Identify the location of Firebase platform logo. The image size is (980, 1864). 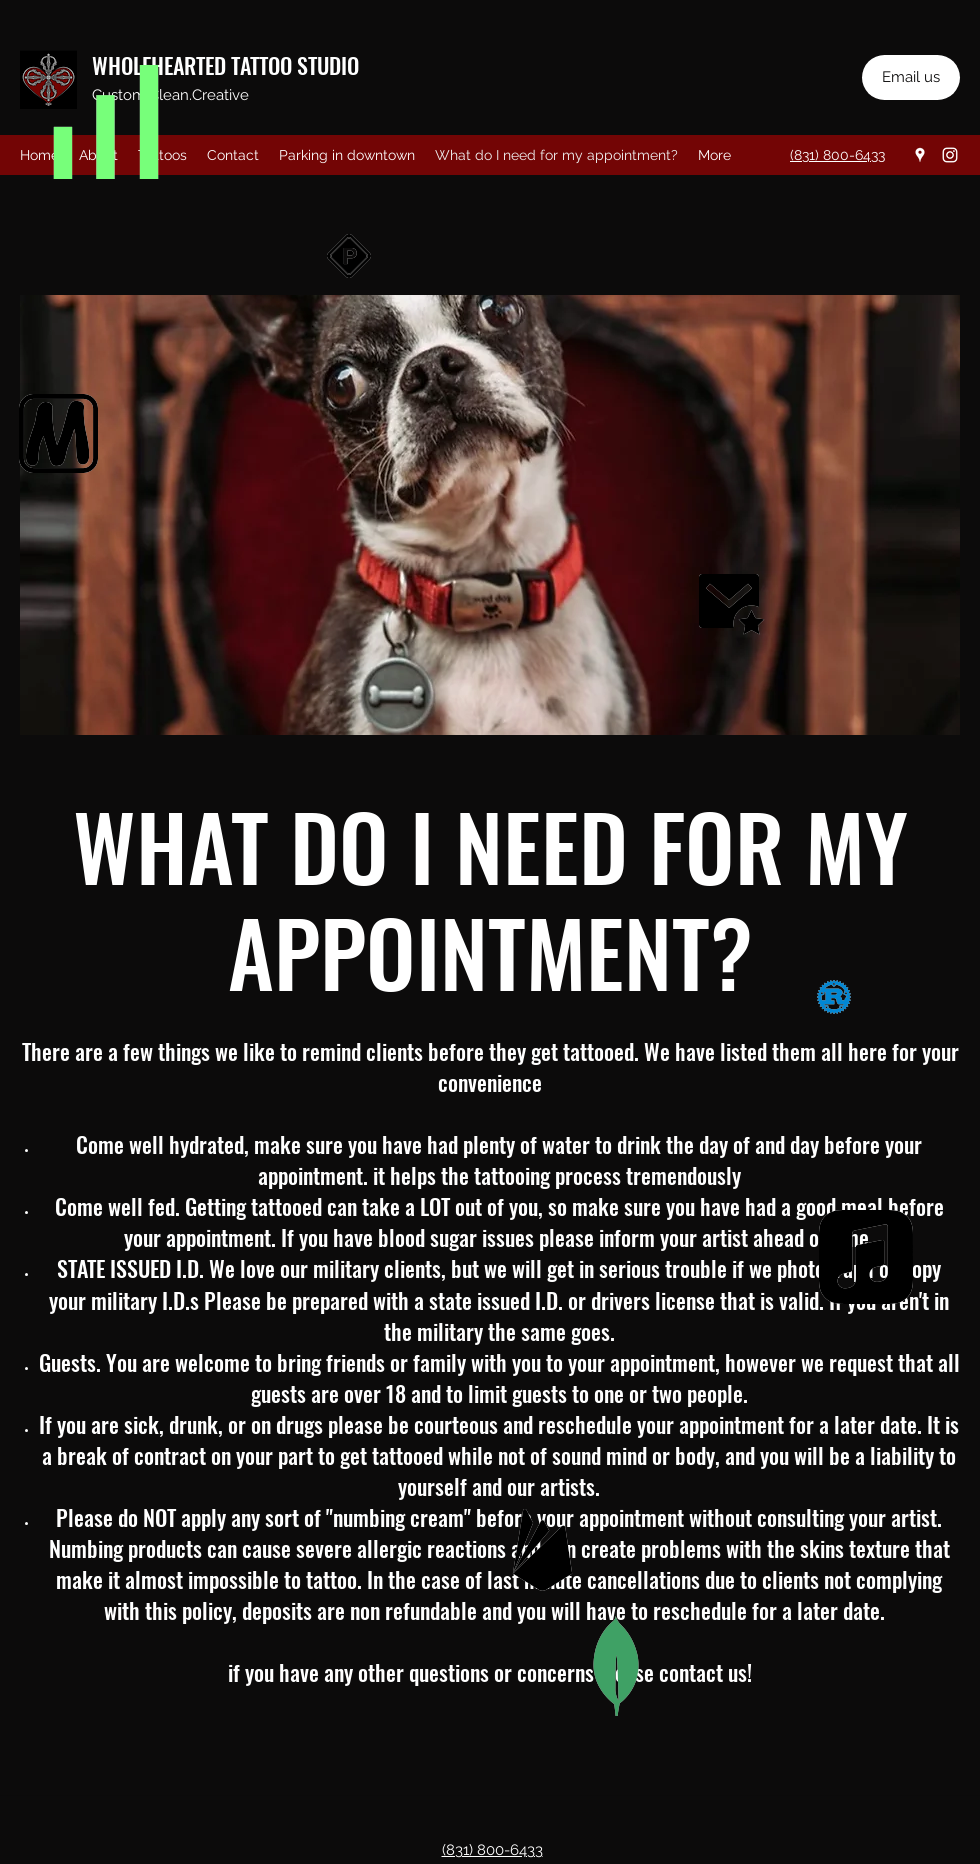
(542, 1549).